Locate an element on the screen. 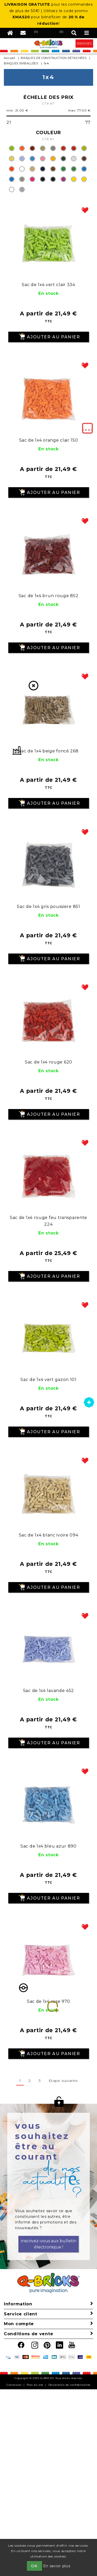 The image size is (97, 2576). access manufacturing or production settings is located at coordinates (17, 751).